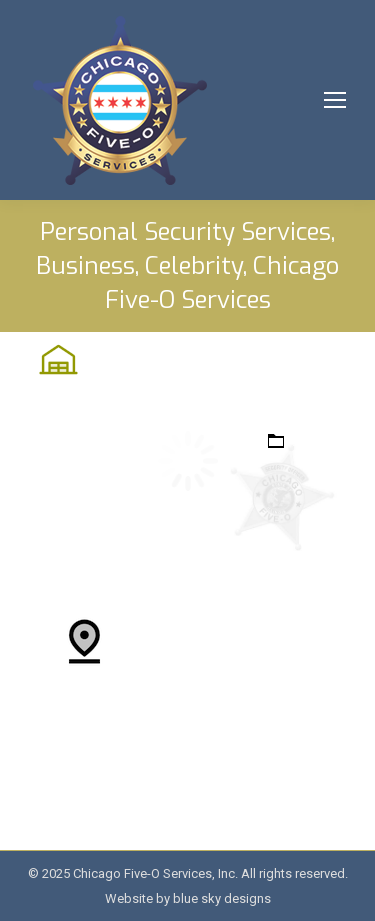  What do you see at coordinates (58, 361) in the screenshot?
I see `access garage or parking settings` at bounding box center [58, 361].